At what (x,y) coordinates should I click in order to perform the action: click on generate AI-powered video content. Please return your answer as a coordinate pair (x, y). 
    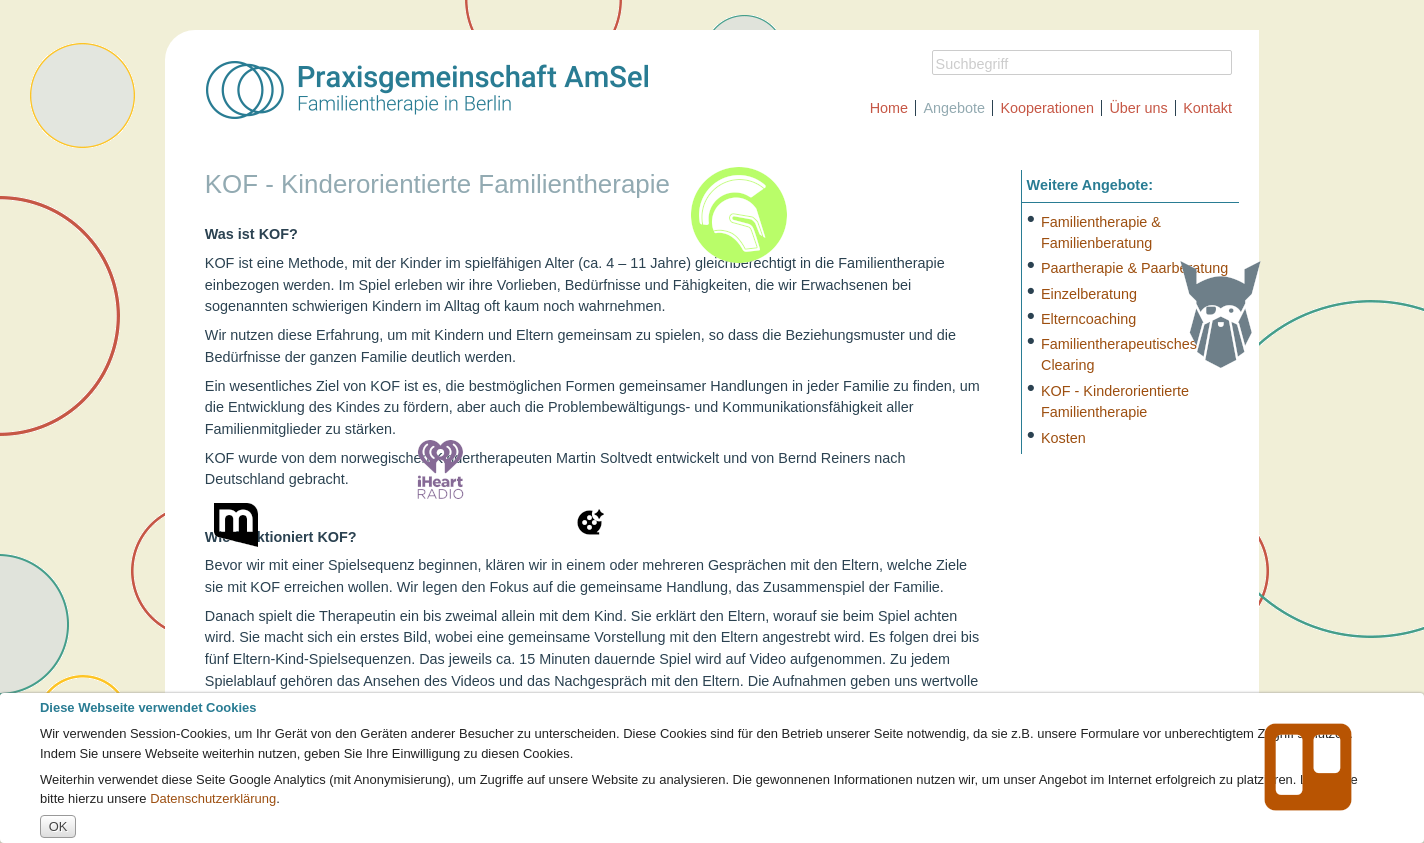
    Looking at the image, I should click on (589, 522).